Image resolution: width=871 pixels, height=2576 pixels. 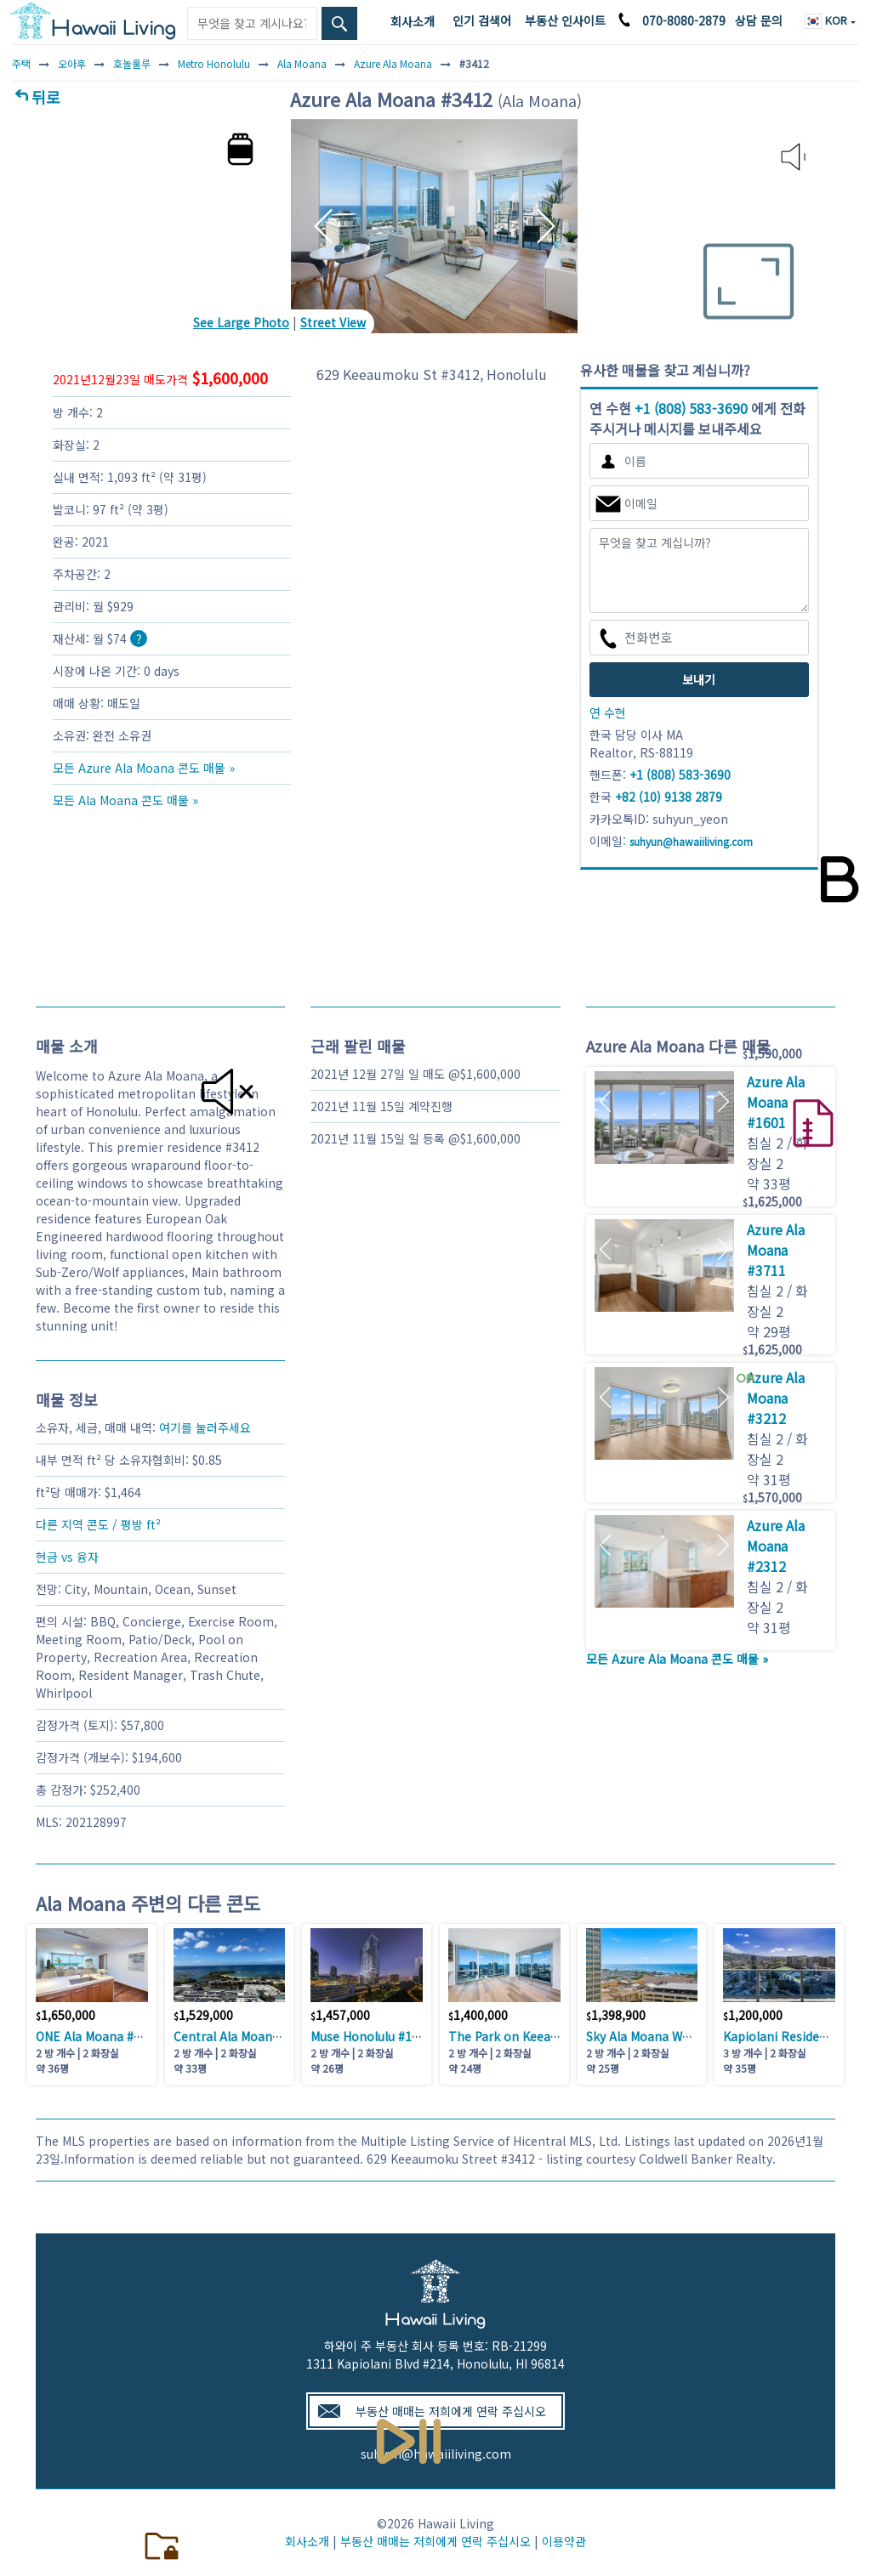 What do you see at coordinates (240, 149) in the screenshot?
I see `view product or ingredient details` at bounding box center [240, 149].